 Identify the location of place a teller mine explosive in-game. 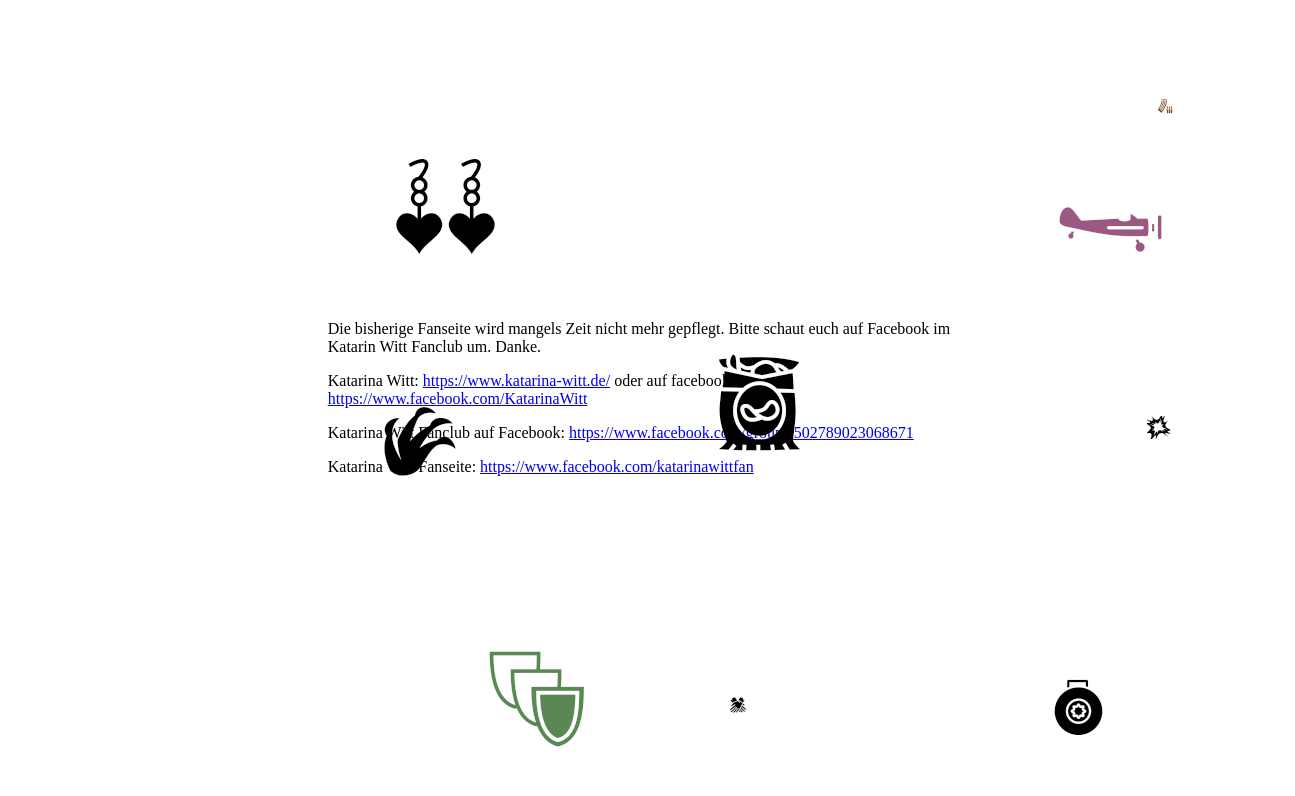
(1078, 707).